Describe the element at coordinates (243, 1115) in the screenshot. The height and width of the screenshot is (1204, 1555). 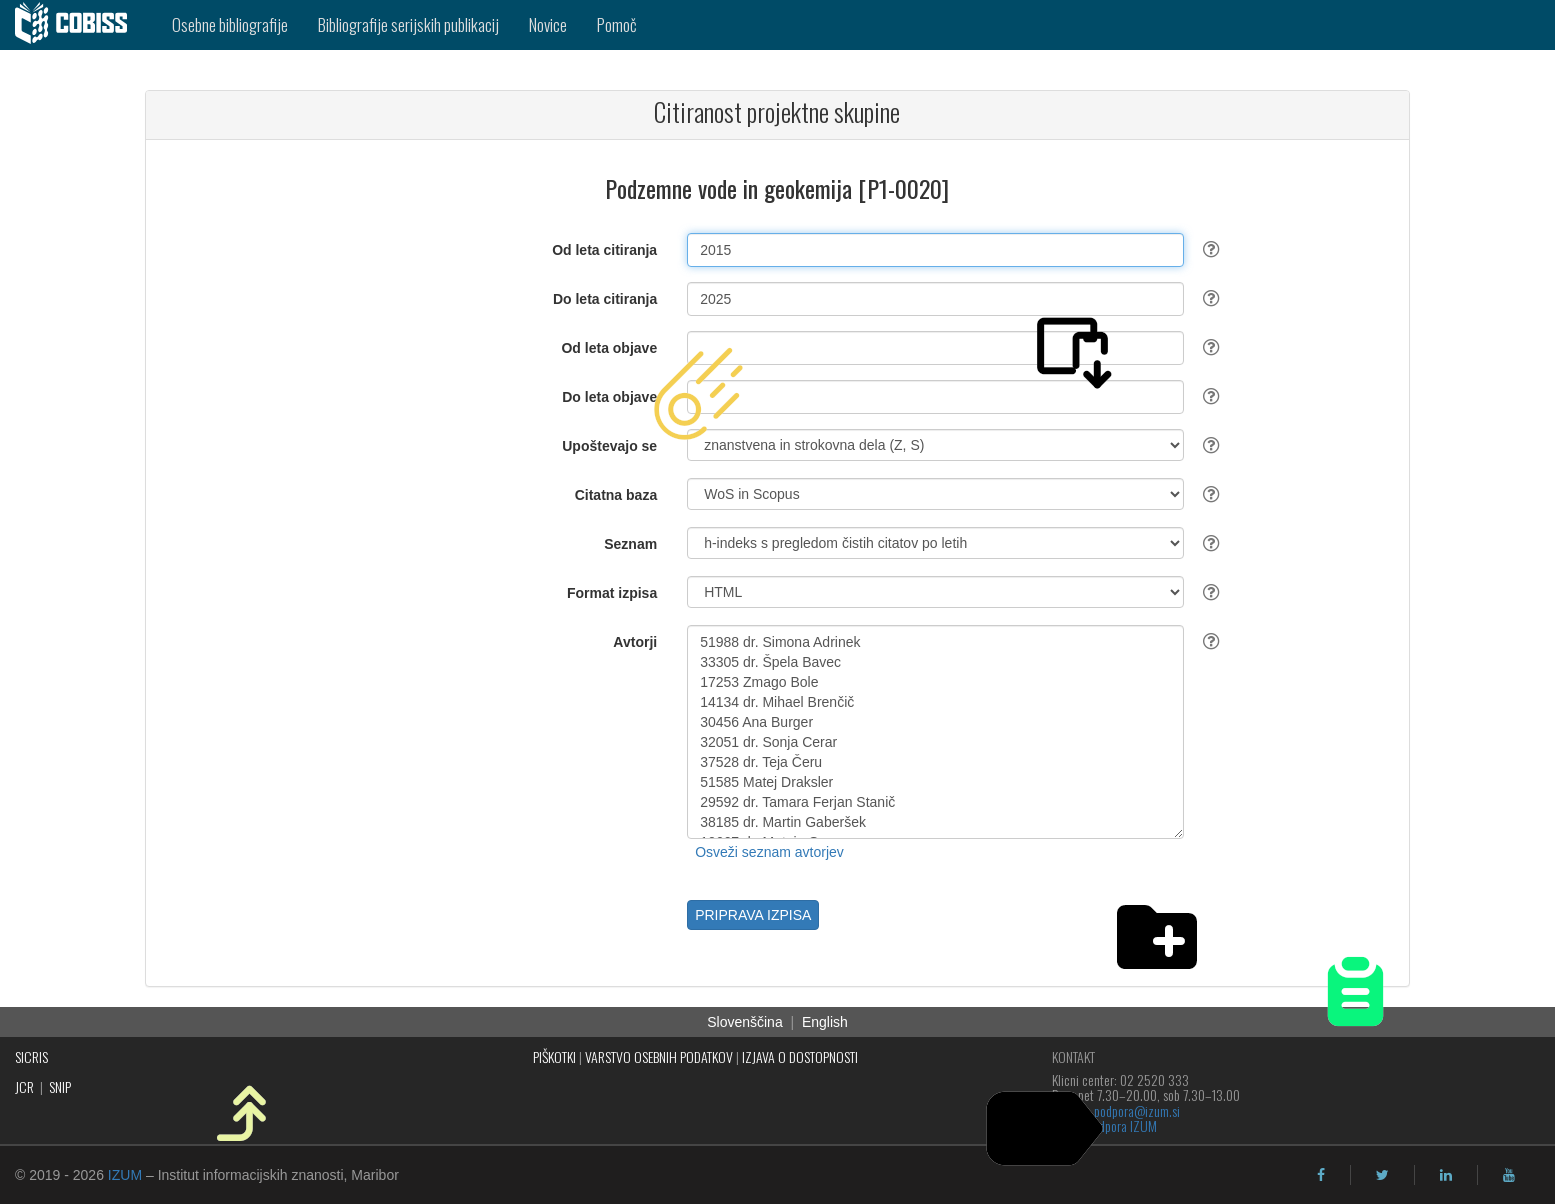
I see `move item to top of list` at that location.